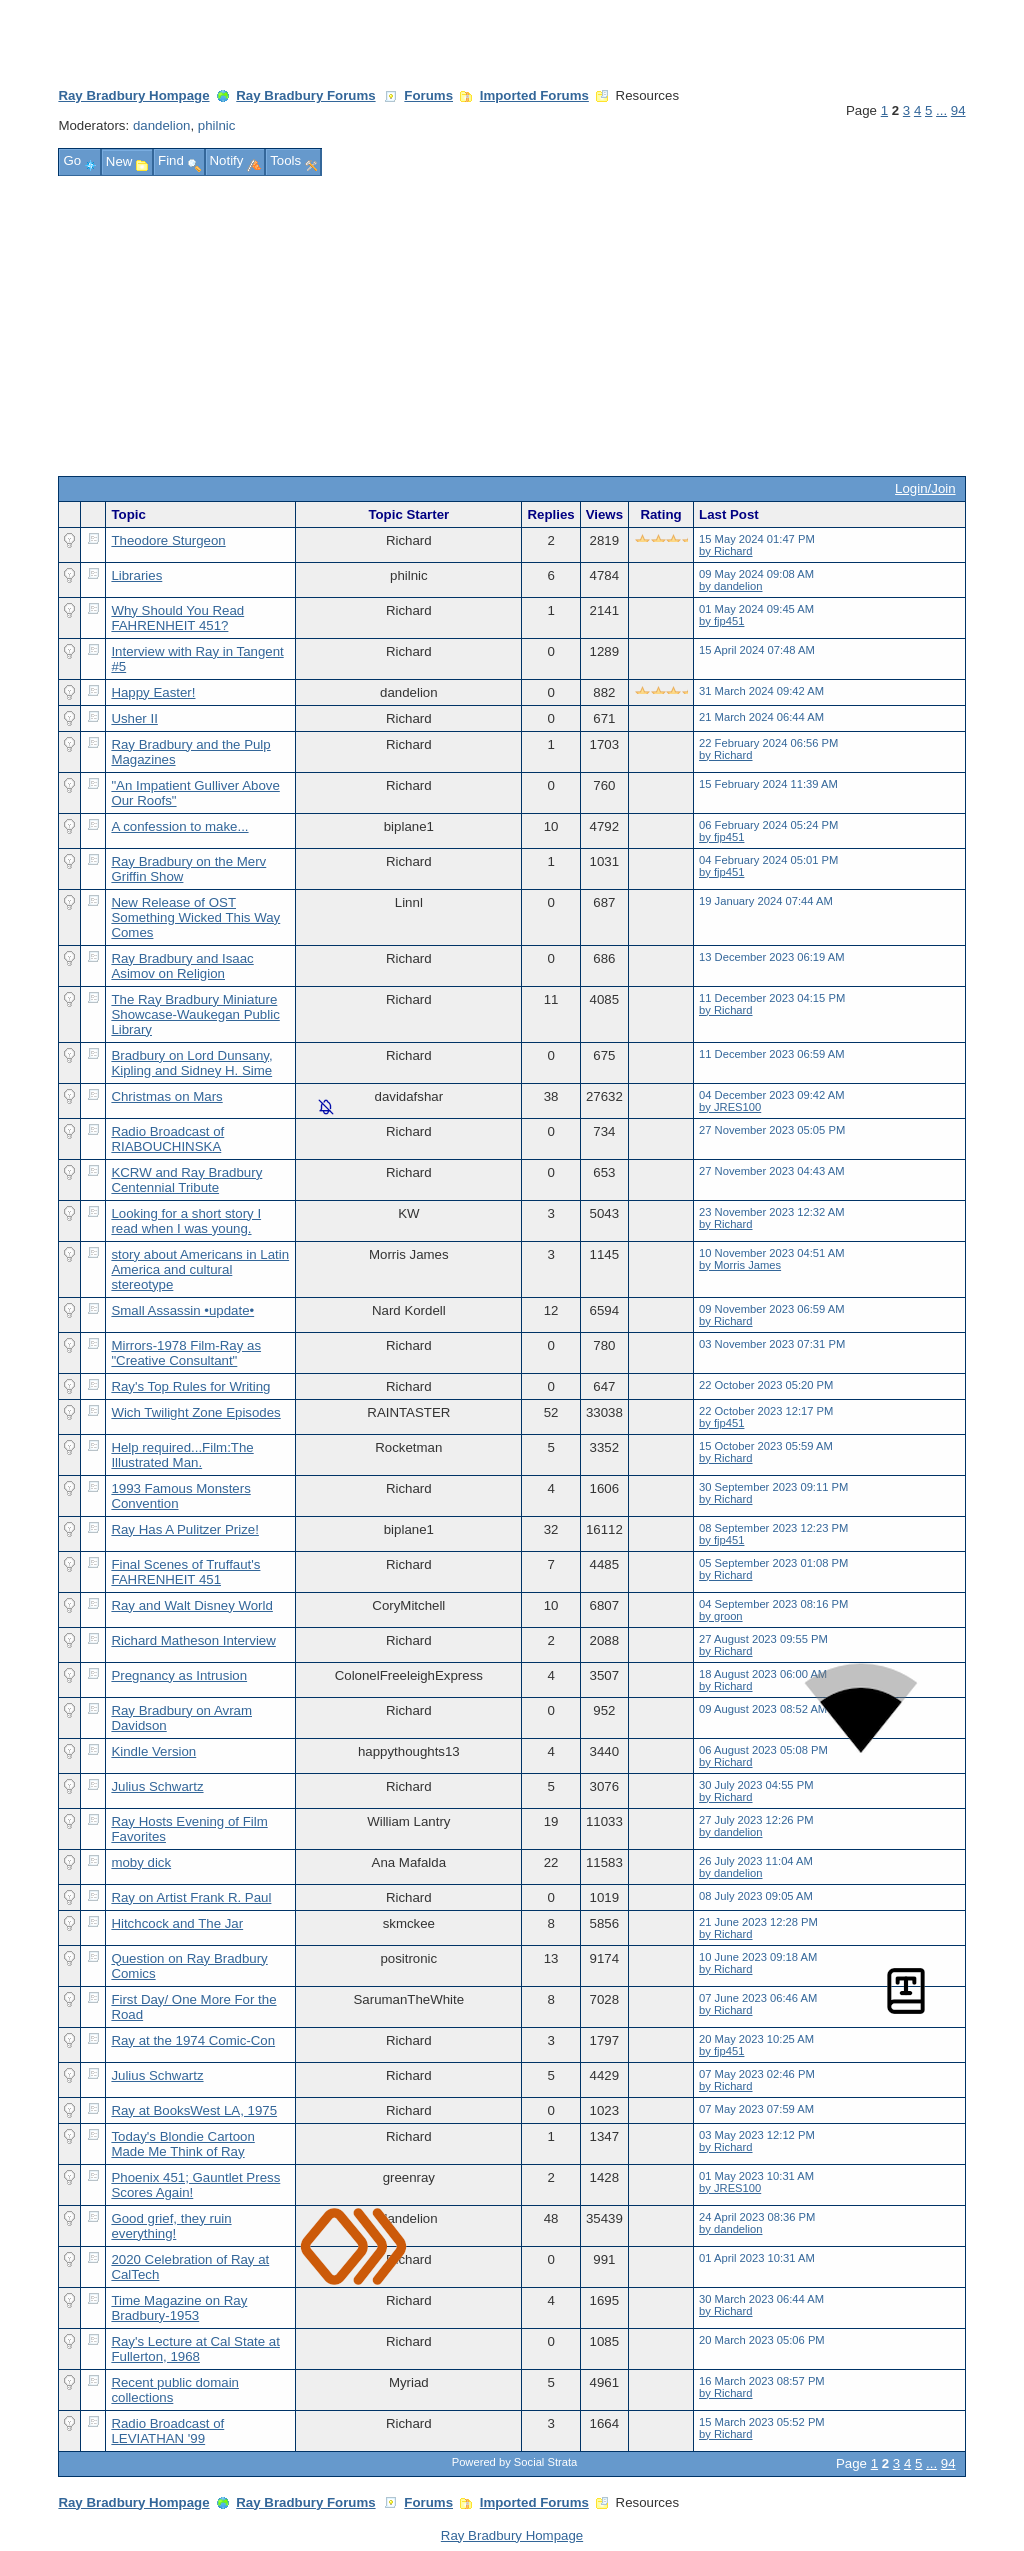  Describe the element at coordinates (906, 1991) in the screenshot. I see `access text formatting options` at that location.